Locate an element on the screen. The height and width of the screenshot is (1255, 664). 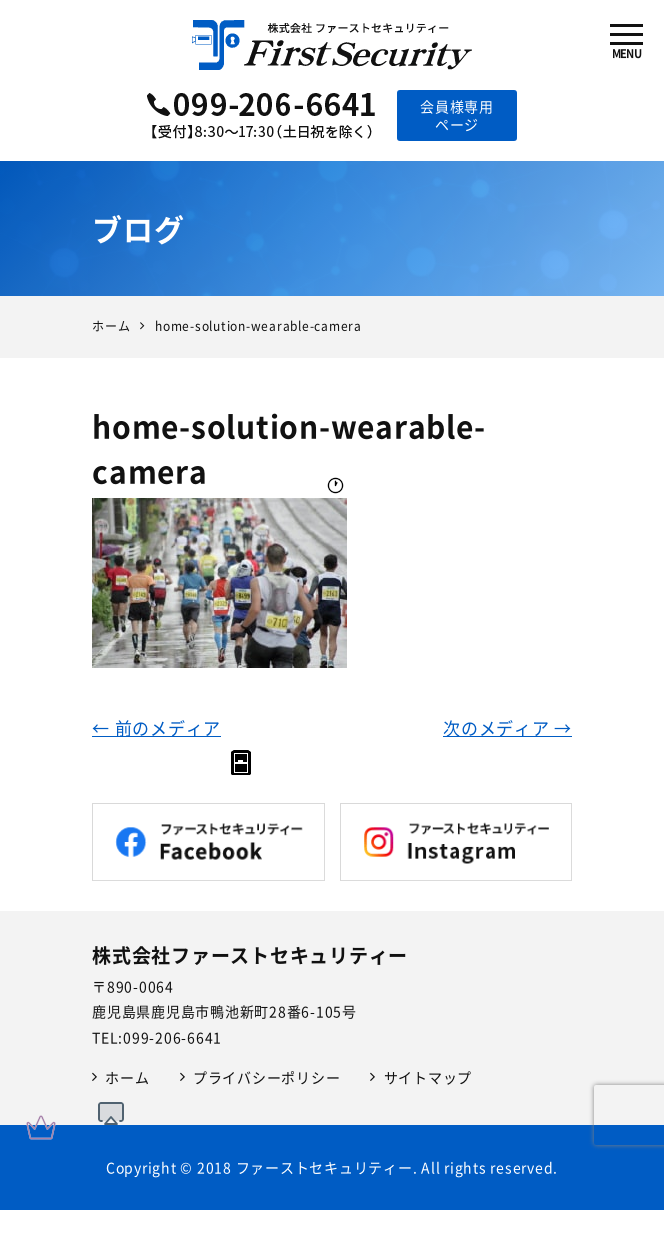
stream content to an external display is located at coordinates (111, 1113).